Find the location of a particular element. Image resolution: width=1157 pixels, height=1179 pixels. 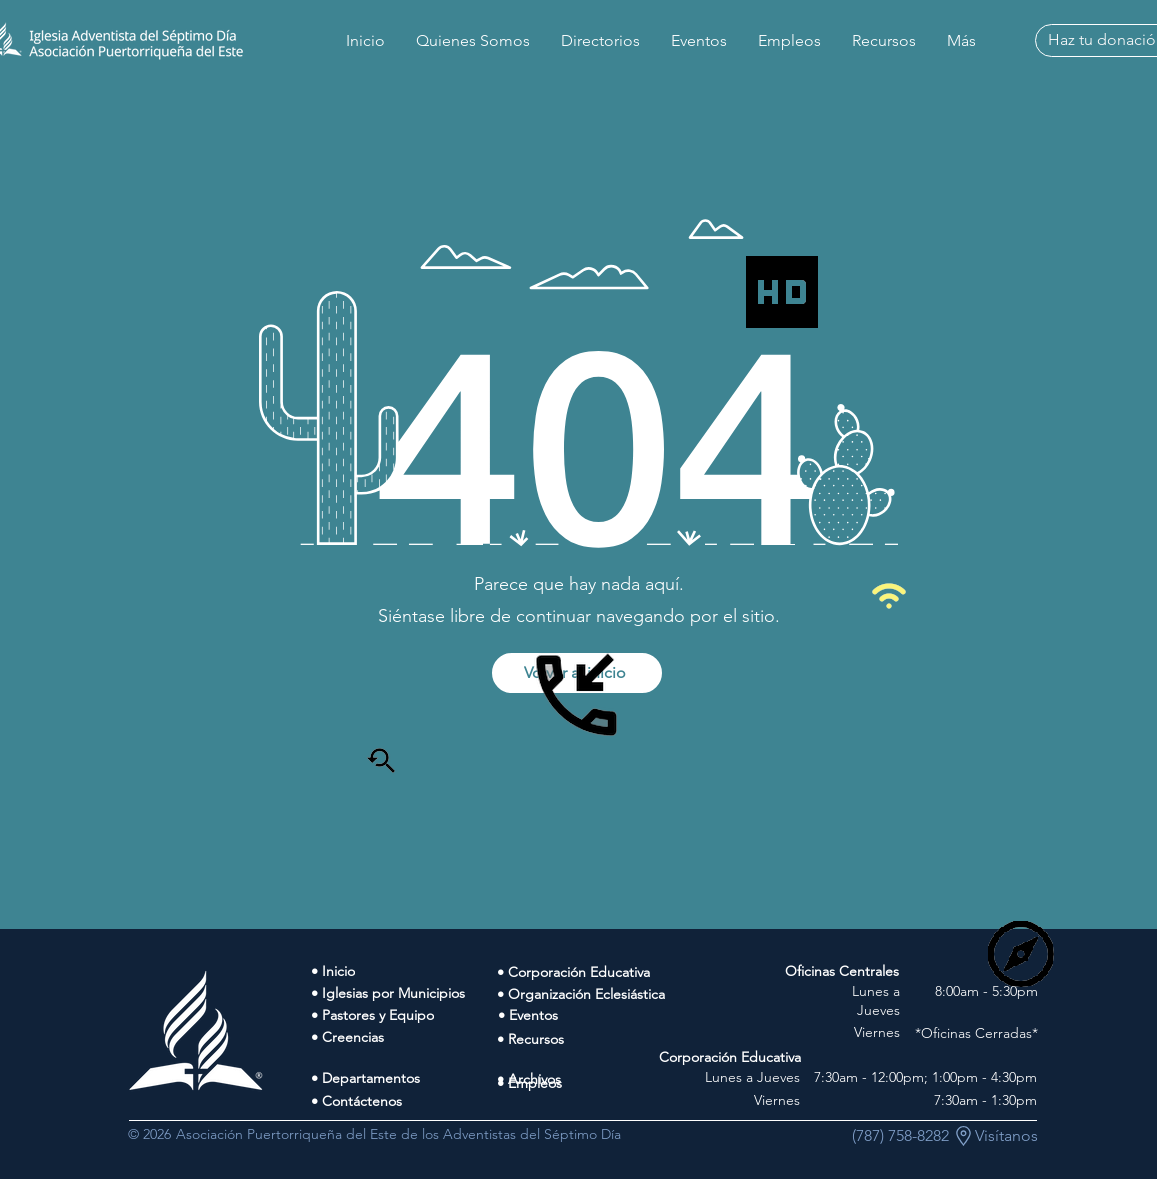

redo or retry a search is located at coordinates (381, 761).